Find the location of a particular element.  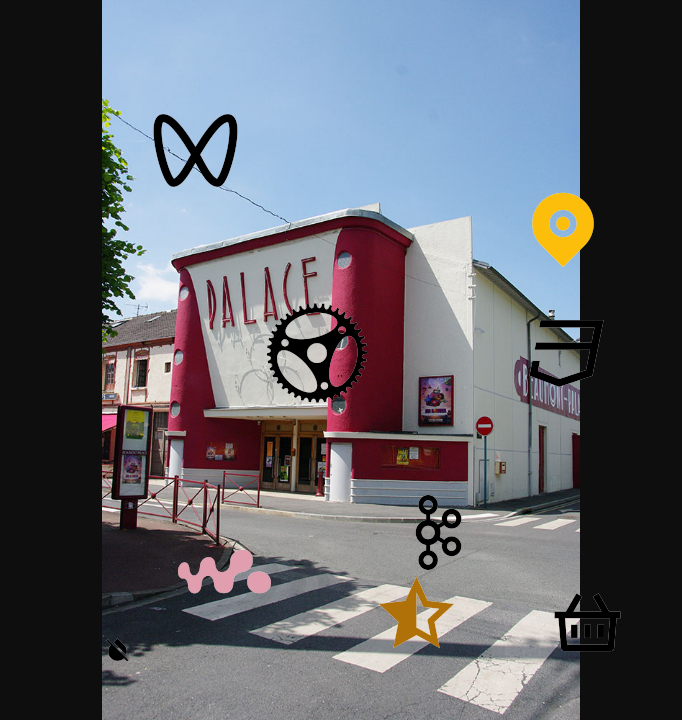

view location on map is located at coordinates (563, 227).